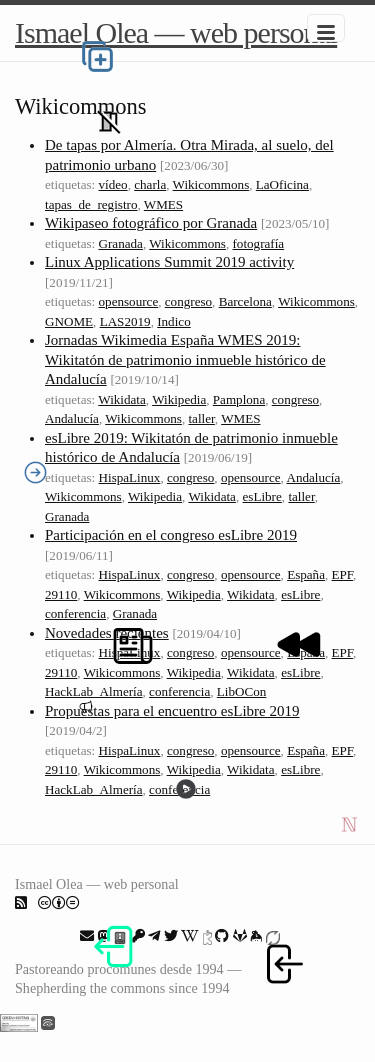 The width and height of the screenshot is (375, 1062). I want to click on view announcements or alerts, so click(86, 707).